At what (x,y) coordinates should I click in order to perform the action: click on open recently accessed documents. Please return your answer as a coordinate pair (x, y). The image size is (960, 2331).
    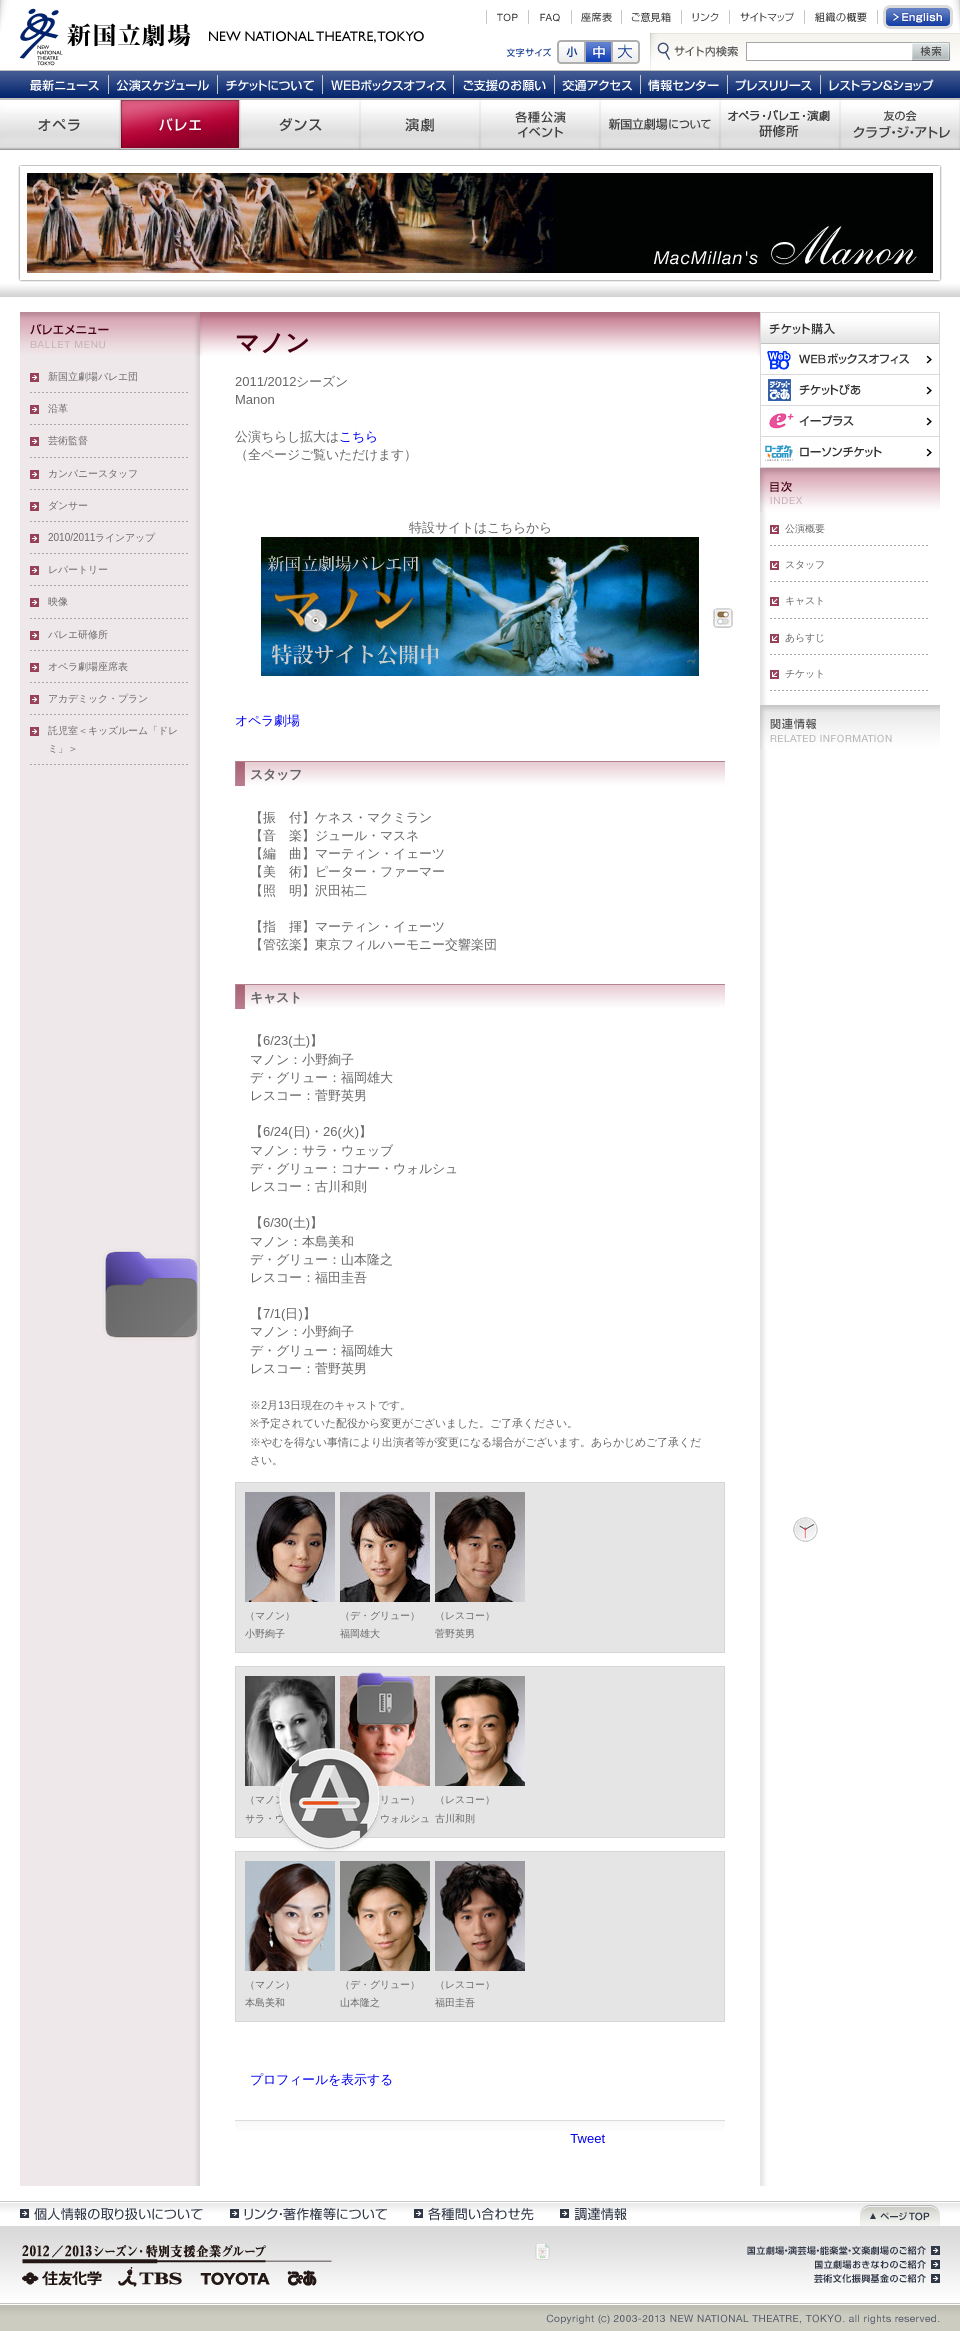
    Looking at the image, I should click on (805, 1529).